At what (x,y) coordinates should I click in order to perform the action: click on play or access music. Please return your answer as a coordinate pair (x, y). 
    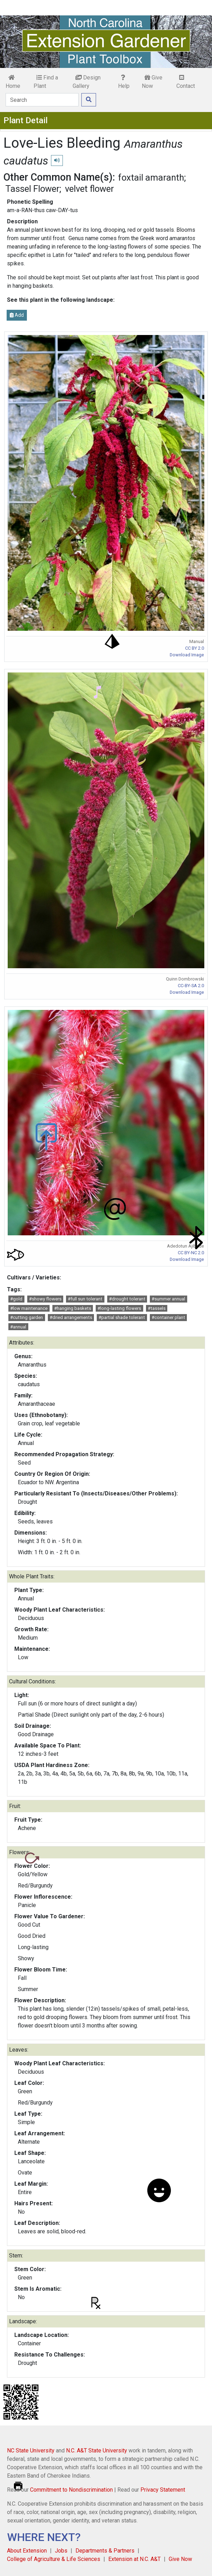
    Looking at the image, I should click on (97, 692).